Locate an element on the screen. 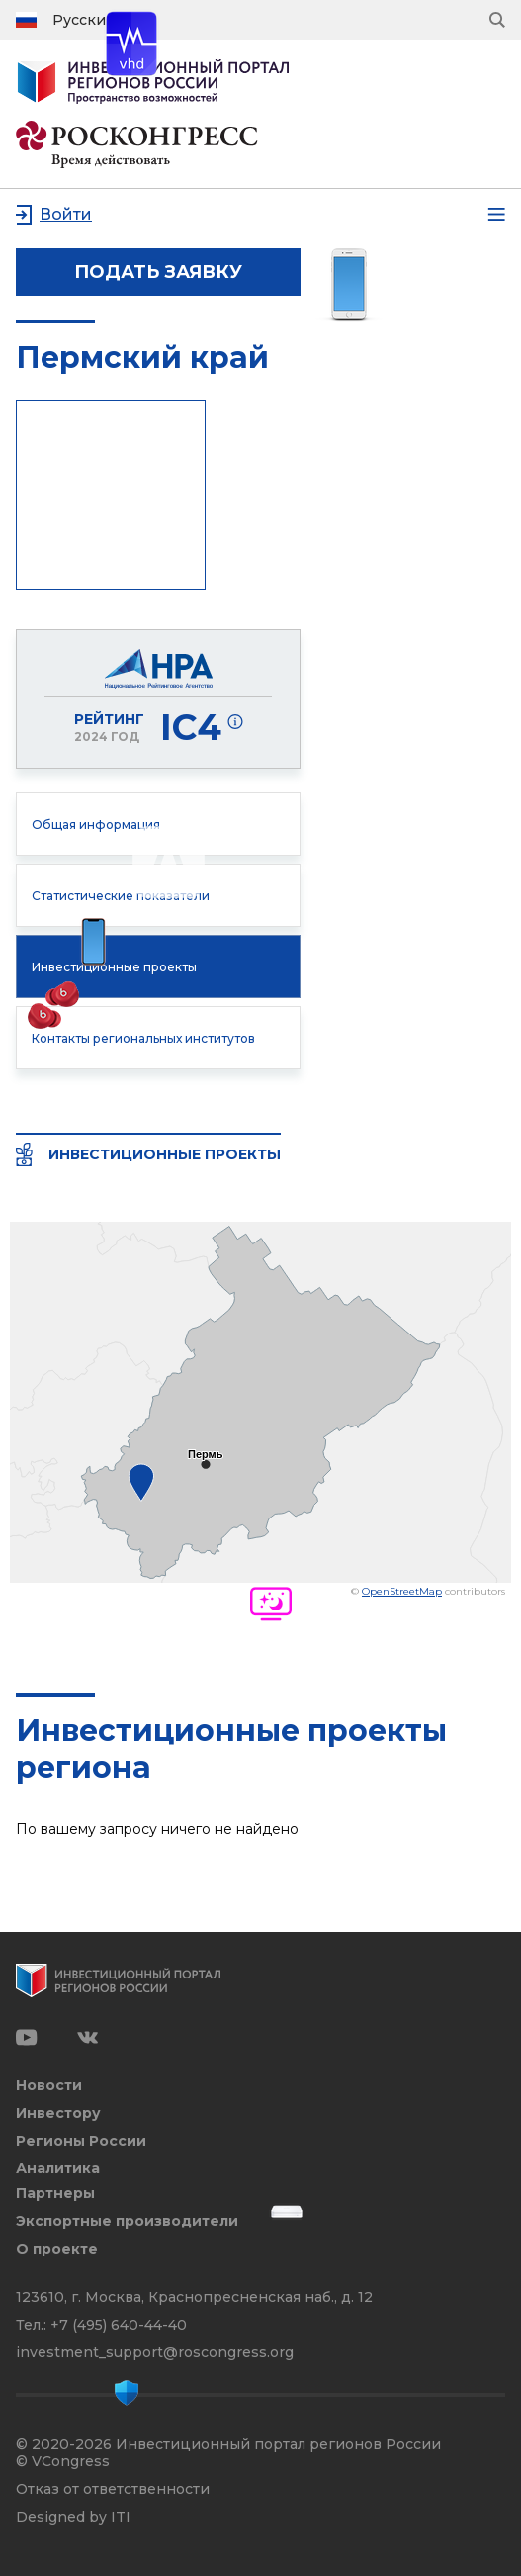 This screenshot has width=521, height=2576. indicates a connected iPhone device is located at coordinates (349, 285).